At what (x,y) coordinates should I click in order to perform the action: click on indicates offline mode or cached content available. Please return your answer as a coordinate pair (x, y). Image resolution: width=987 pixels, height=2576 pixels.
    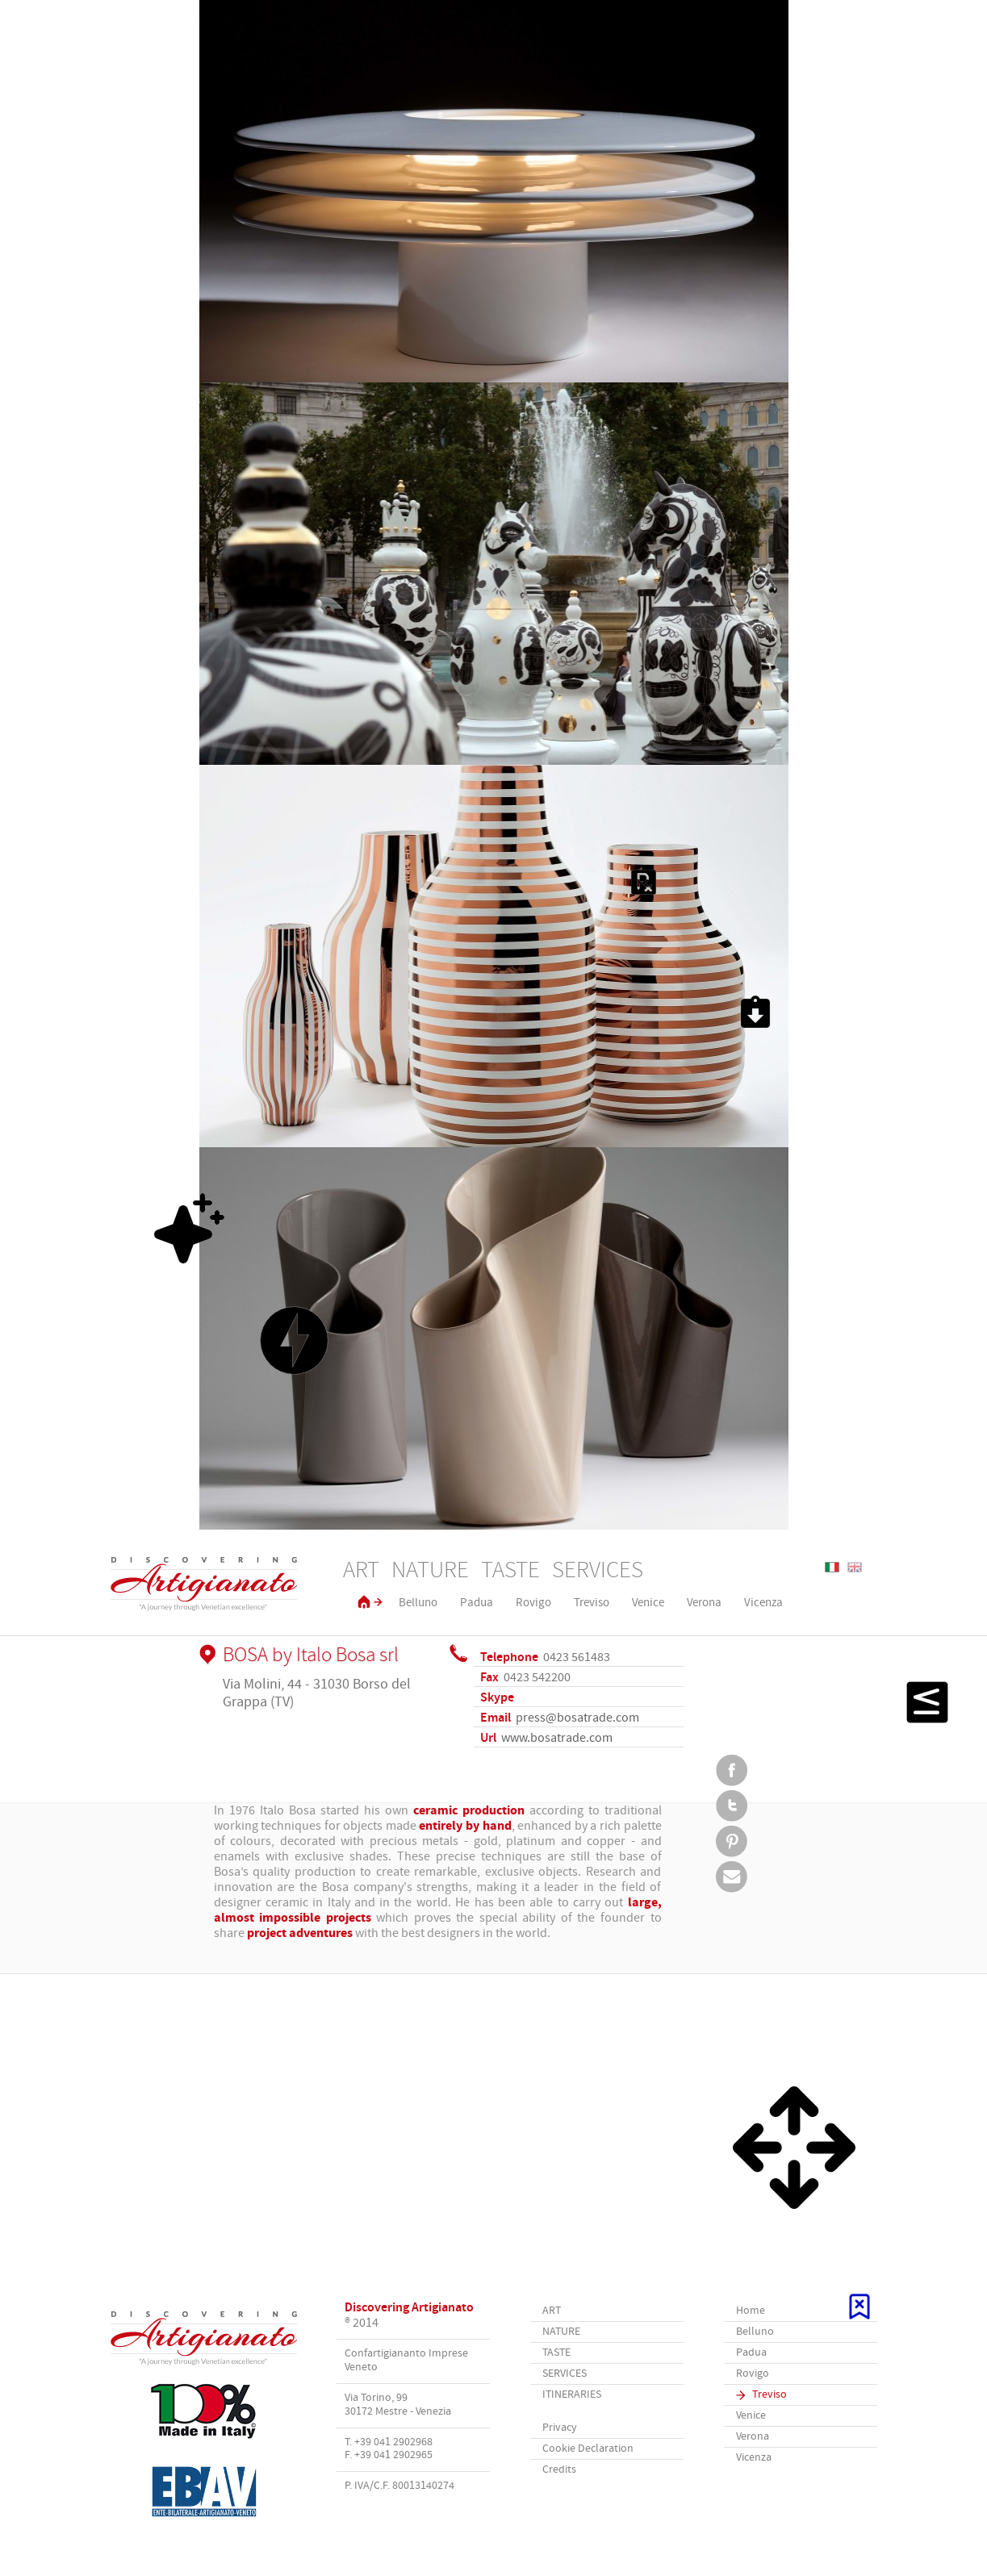
    Looking at the image, I should click on (294, 1340).